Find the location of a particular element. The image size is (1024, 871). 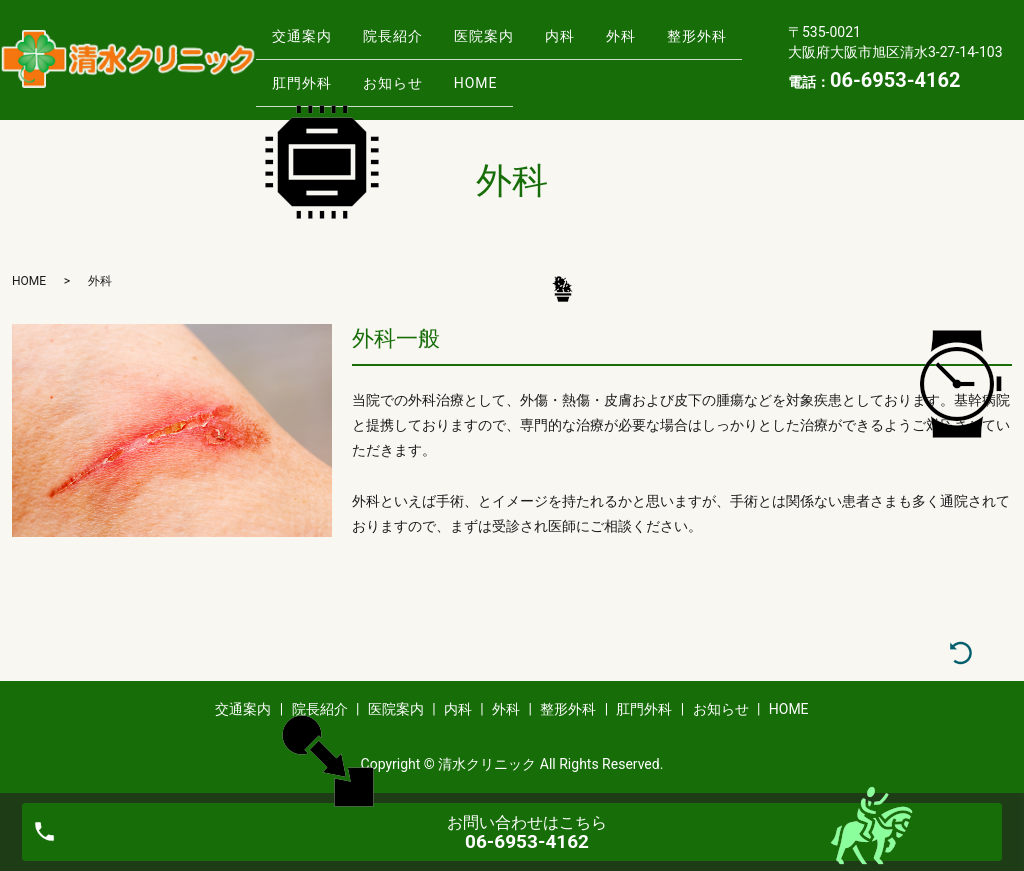

decorative plant or garden category indicator is located at coordinates (563, 289).